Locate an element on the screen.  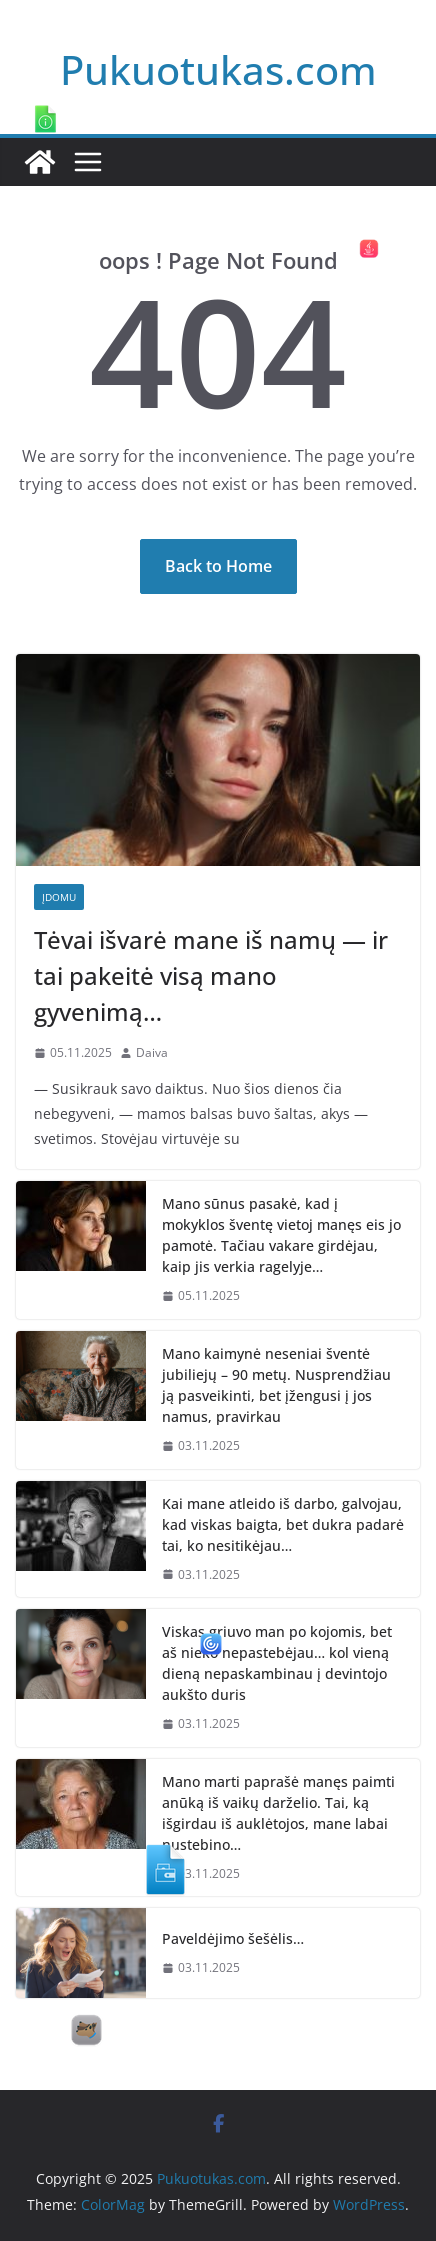
open java application settings is located at coordinates (369, 249).